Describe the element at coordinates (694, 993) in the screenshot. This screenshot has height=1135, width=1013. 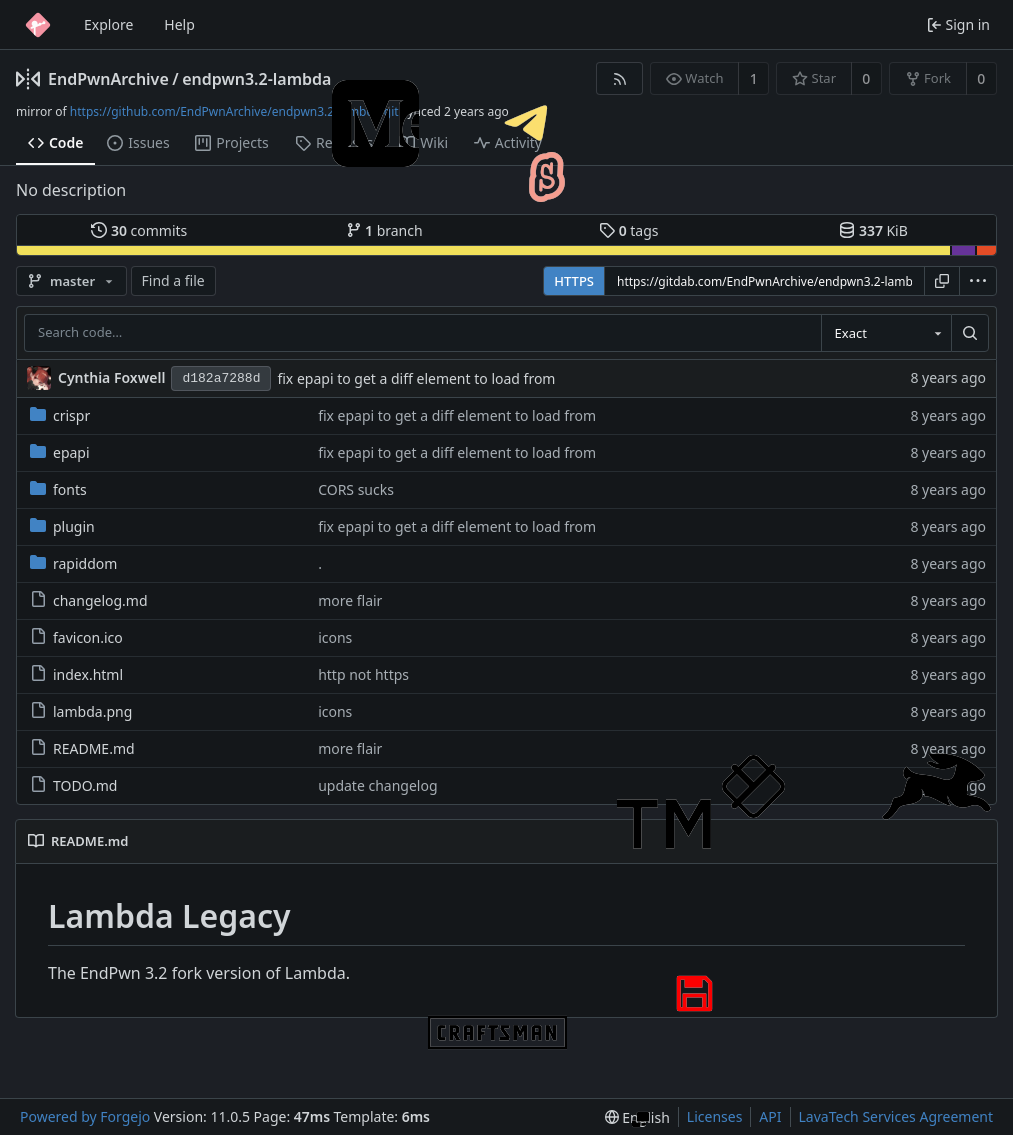
I see `save current file or document` at that location.